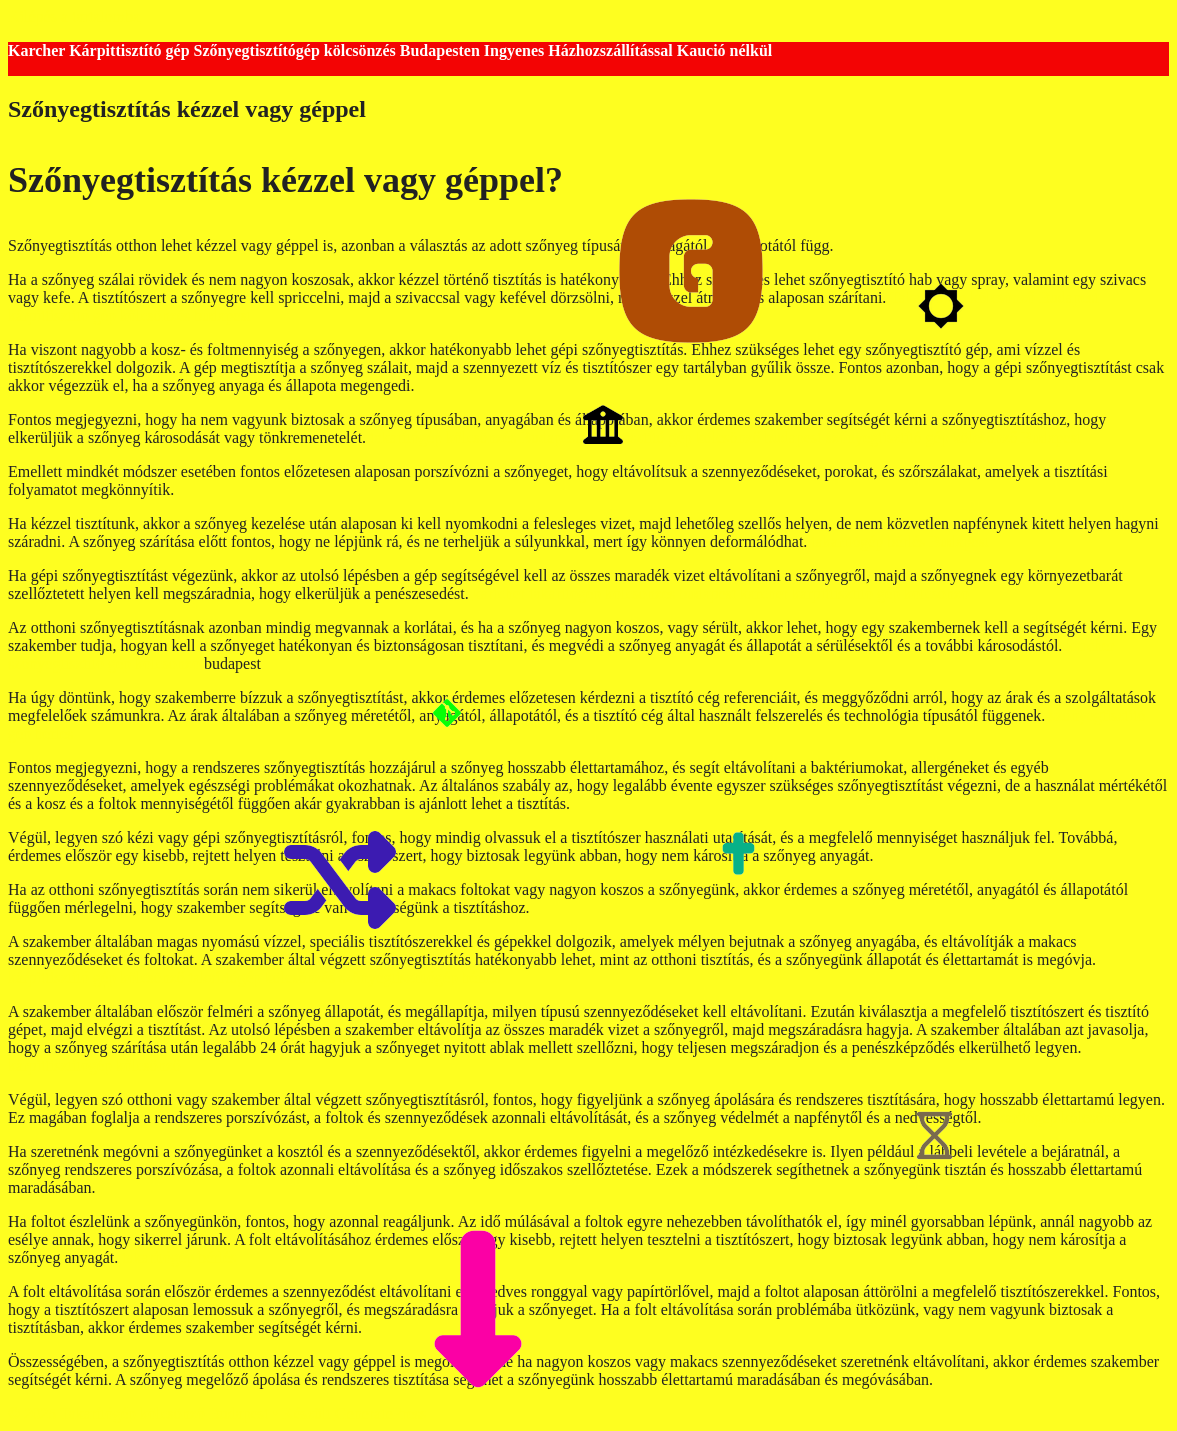  I want to click on indicates a religious or faith-based feature, so click(738, 853).